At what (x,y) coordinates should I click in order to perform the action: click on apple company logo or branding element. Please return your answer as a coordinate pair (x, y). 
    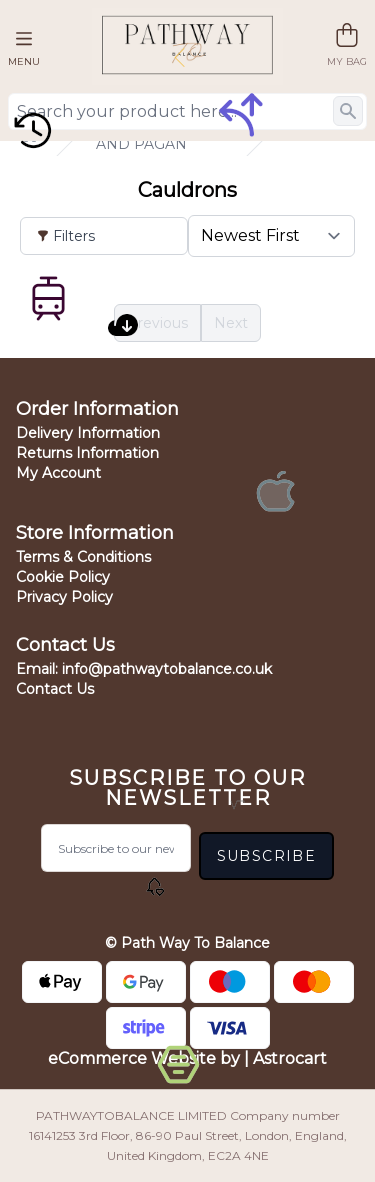
    Looking at the image, I should click on (277, 494).